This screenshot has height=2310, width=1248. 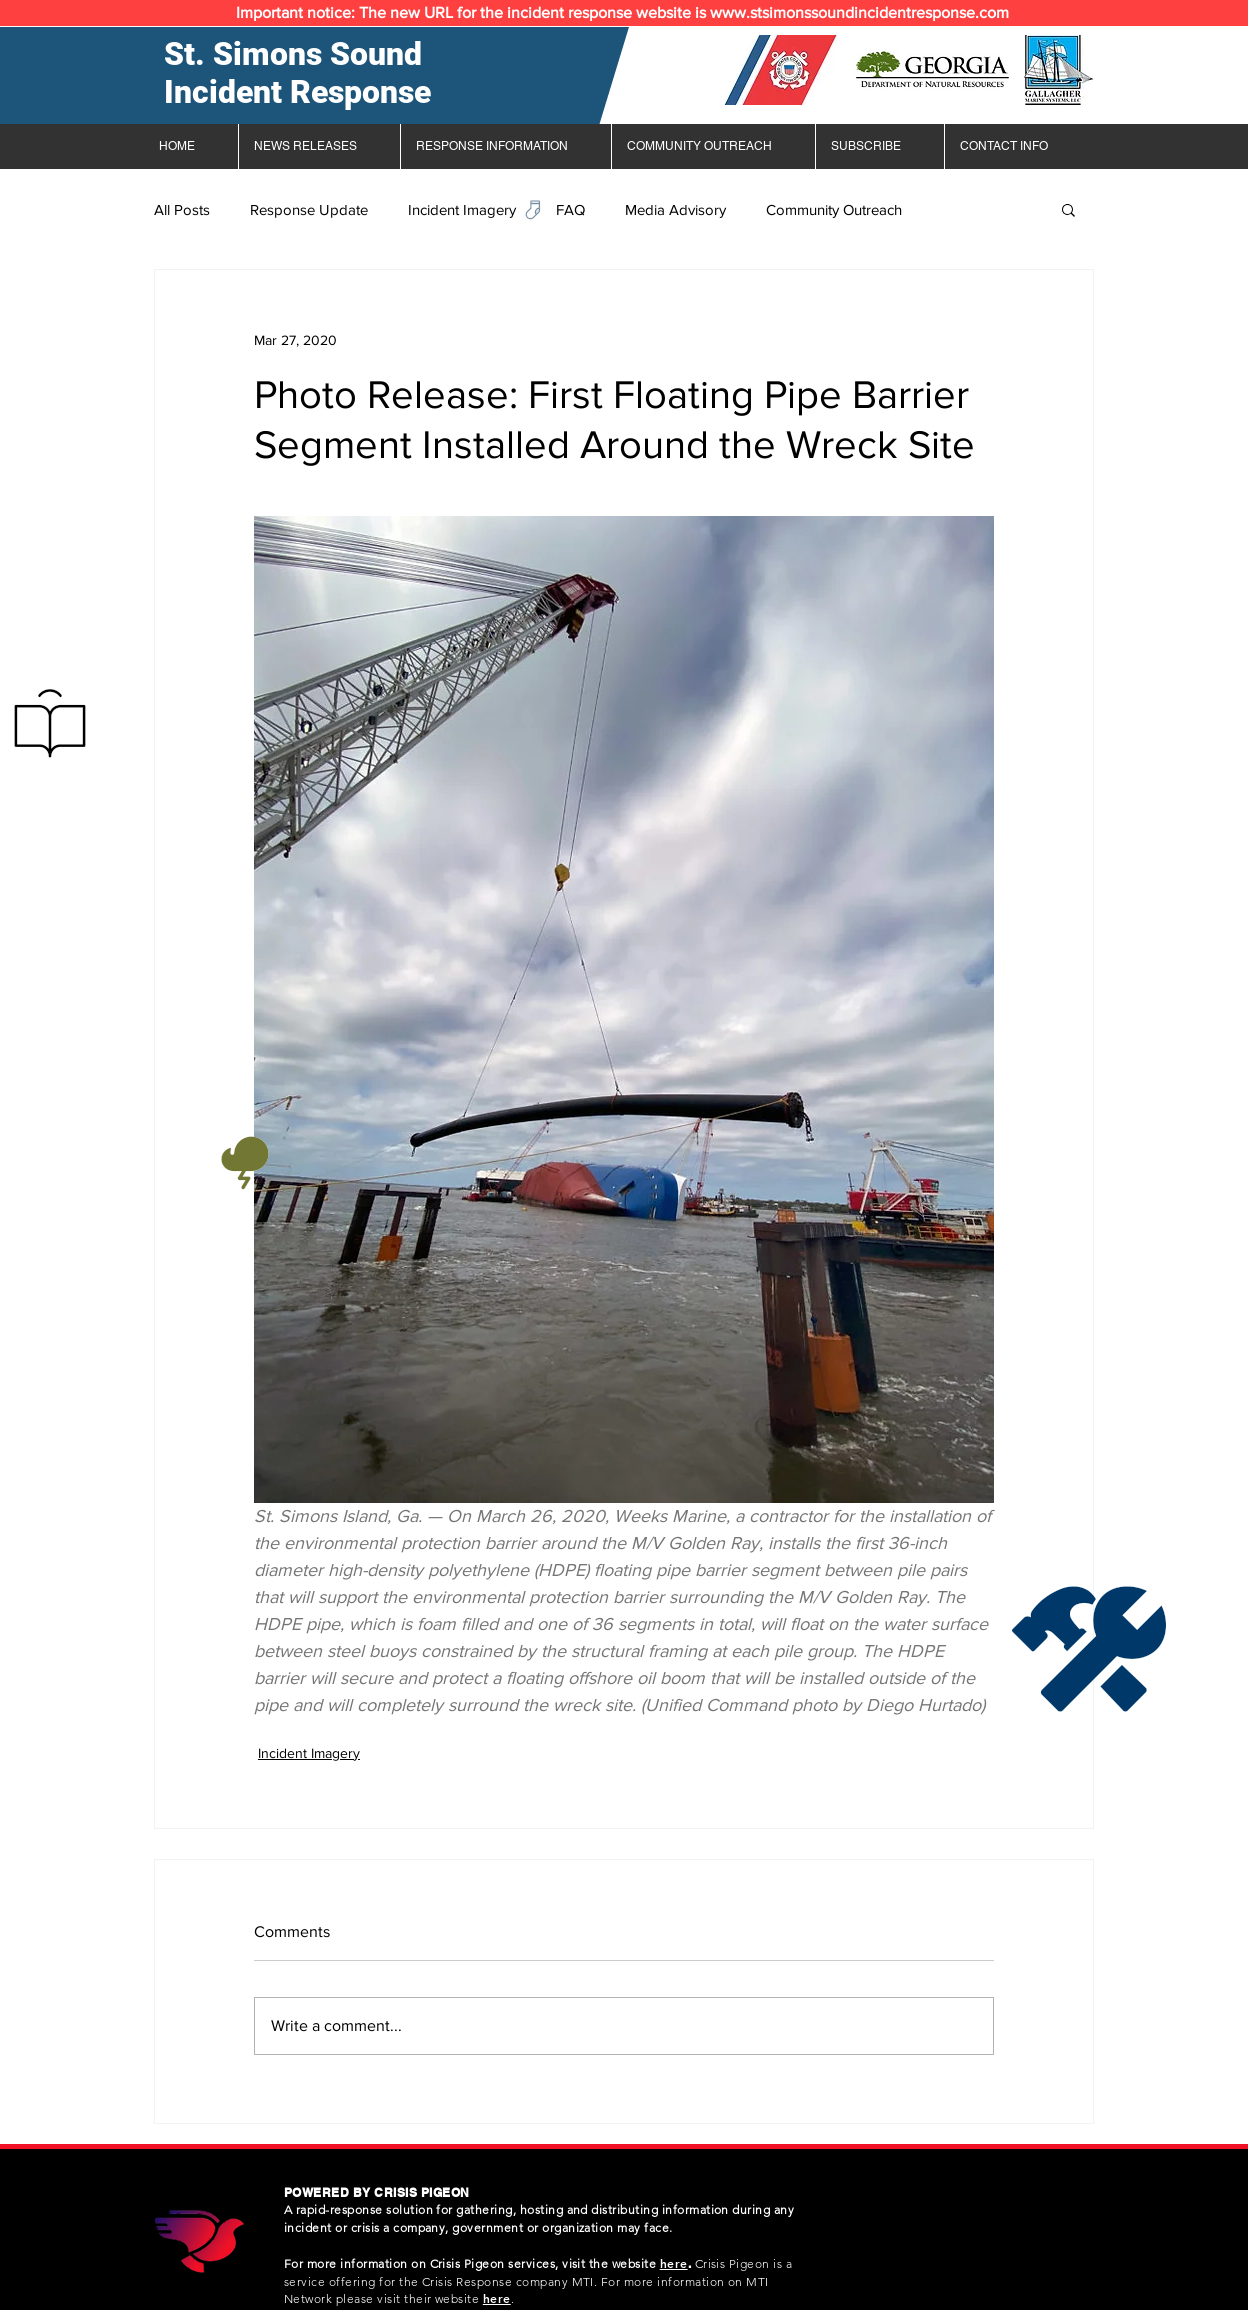 I want to click on view user profile or contact details, so click(x=50, y=722).